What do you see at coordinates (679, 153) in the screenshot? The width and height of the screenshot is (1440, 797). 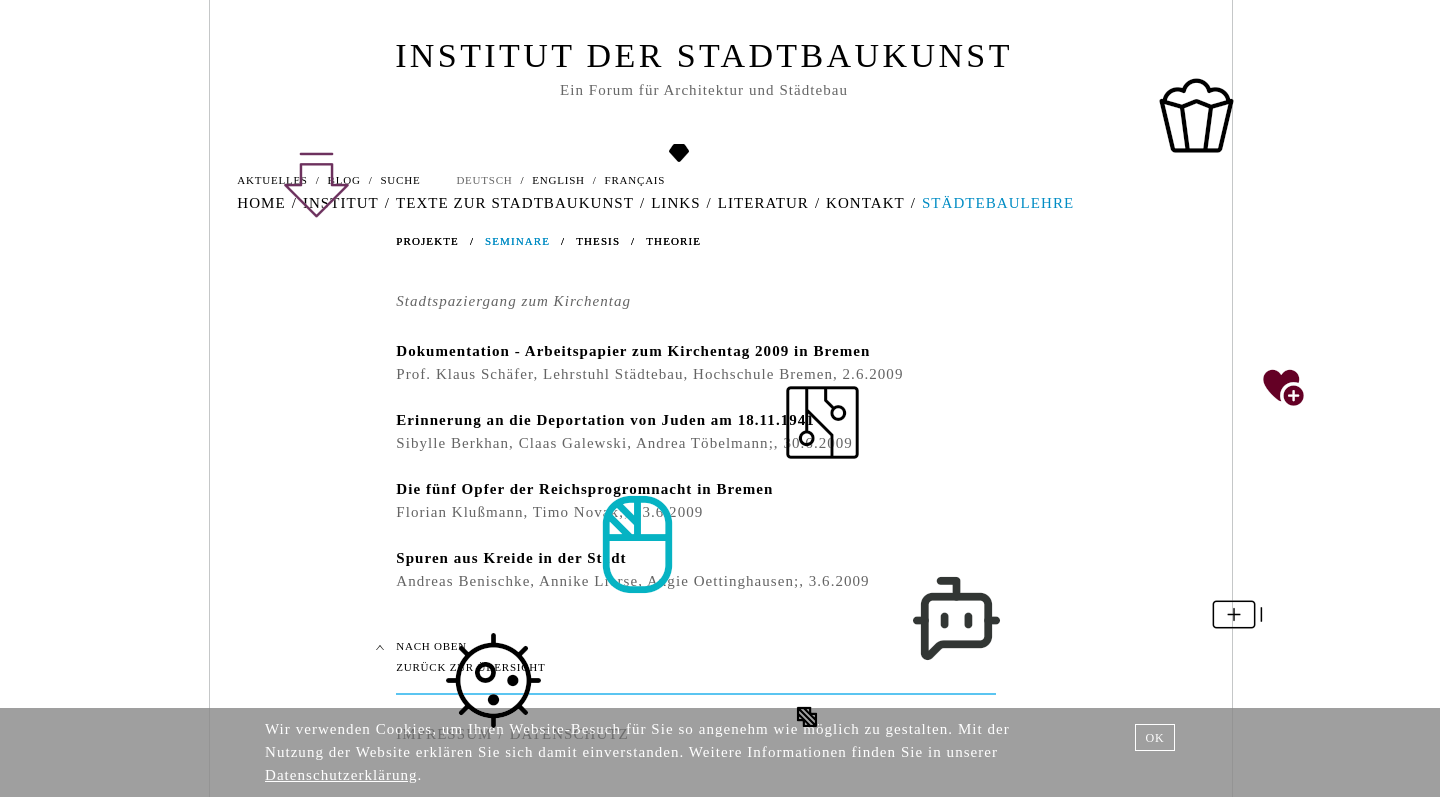 I see `open sketch app` at bounding box center [679, 153].